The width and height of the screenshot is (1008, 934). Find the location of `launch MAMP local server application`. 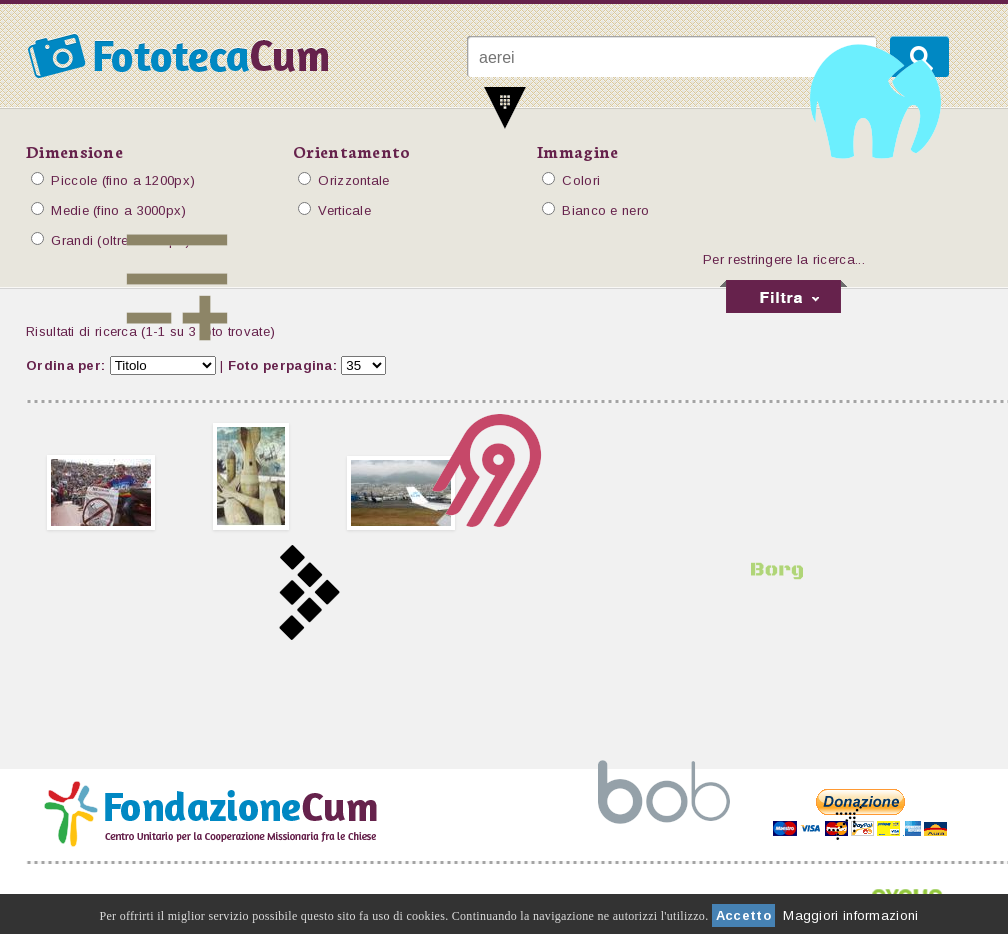

launch MAMP local server application is located at coordinates (875, 101).